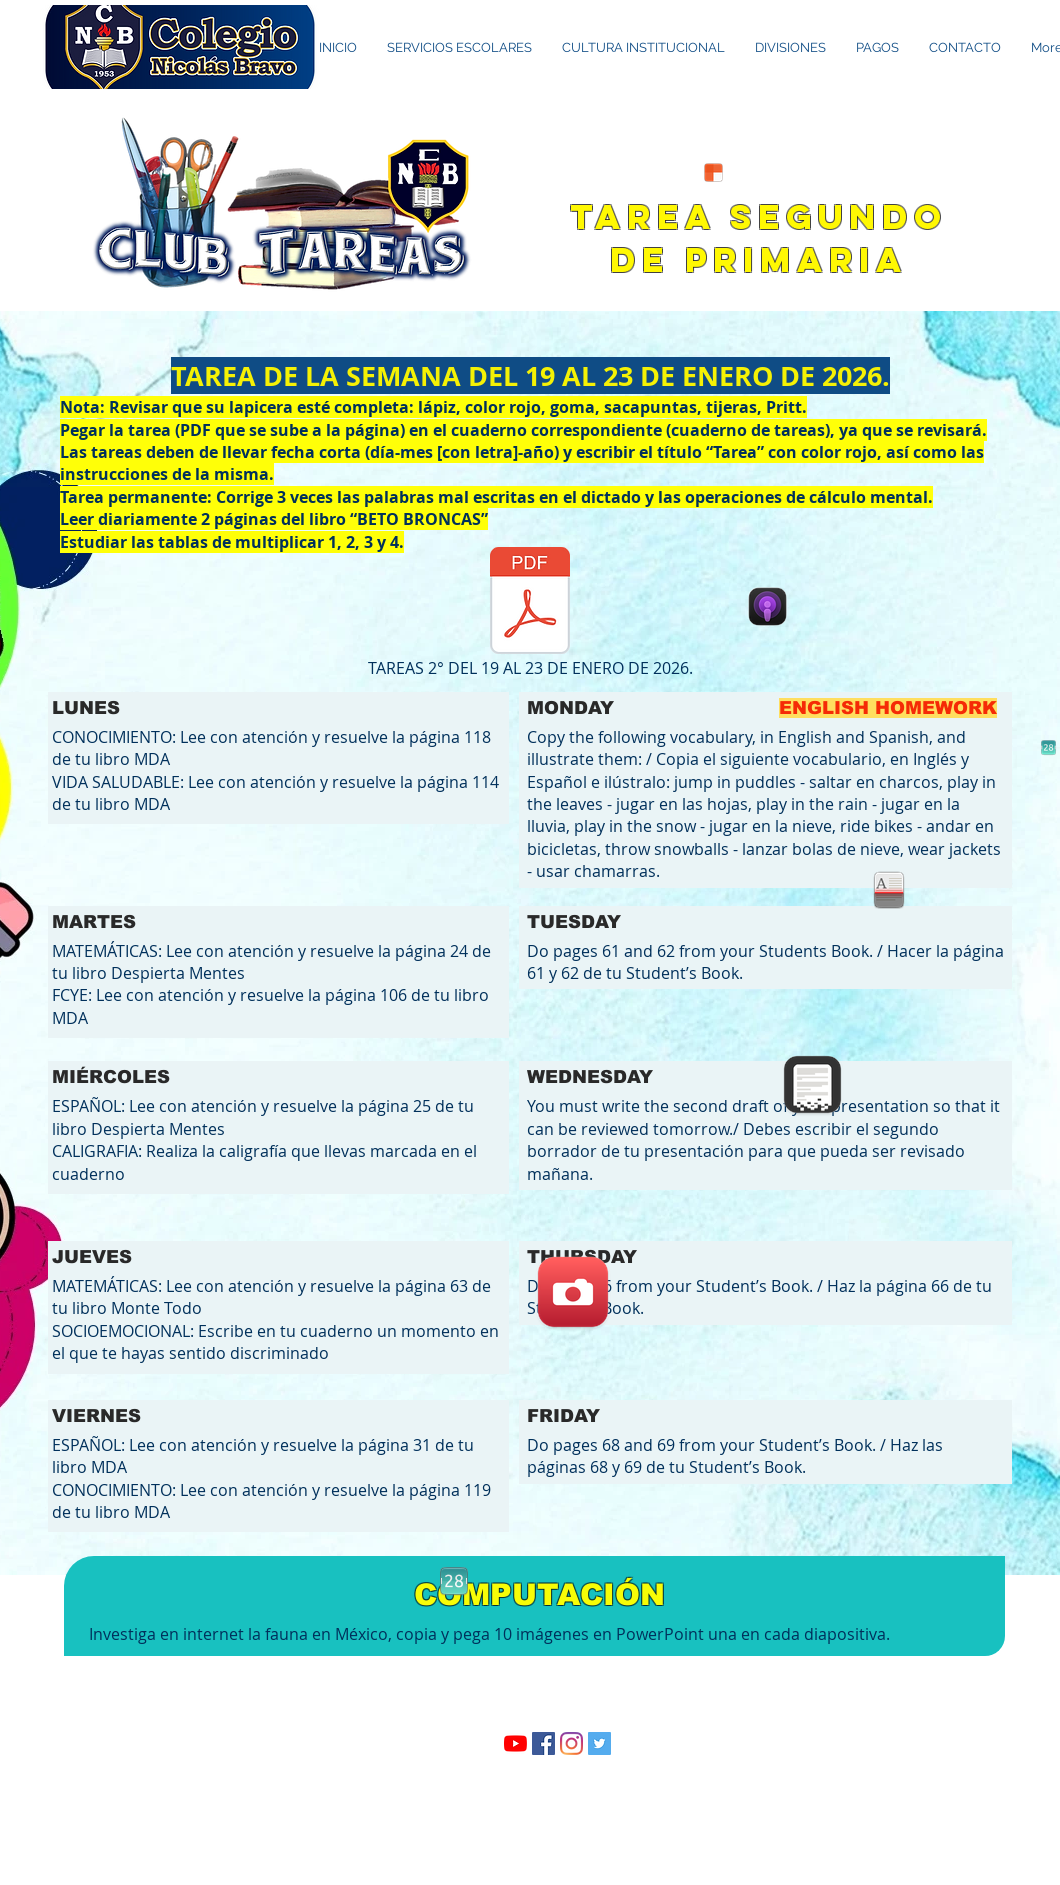 Image resolution: width=1060 pixels, height=1885 pixels. Describe the element at coordinates (889, 890) in the screenshot. I see `open document scanning application` at that location.